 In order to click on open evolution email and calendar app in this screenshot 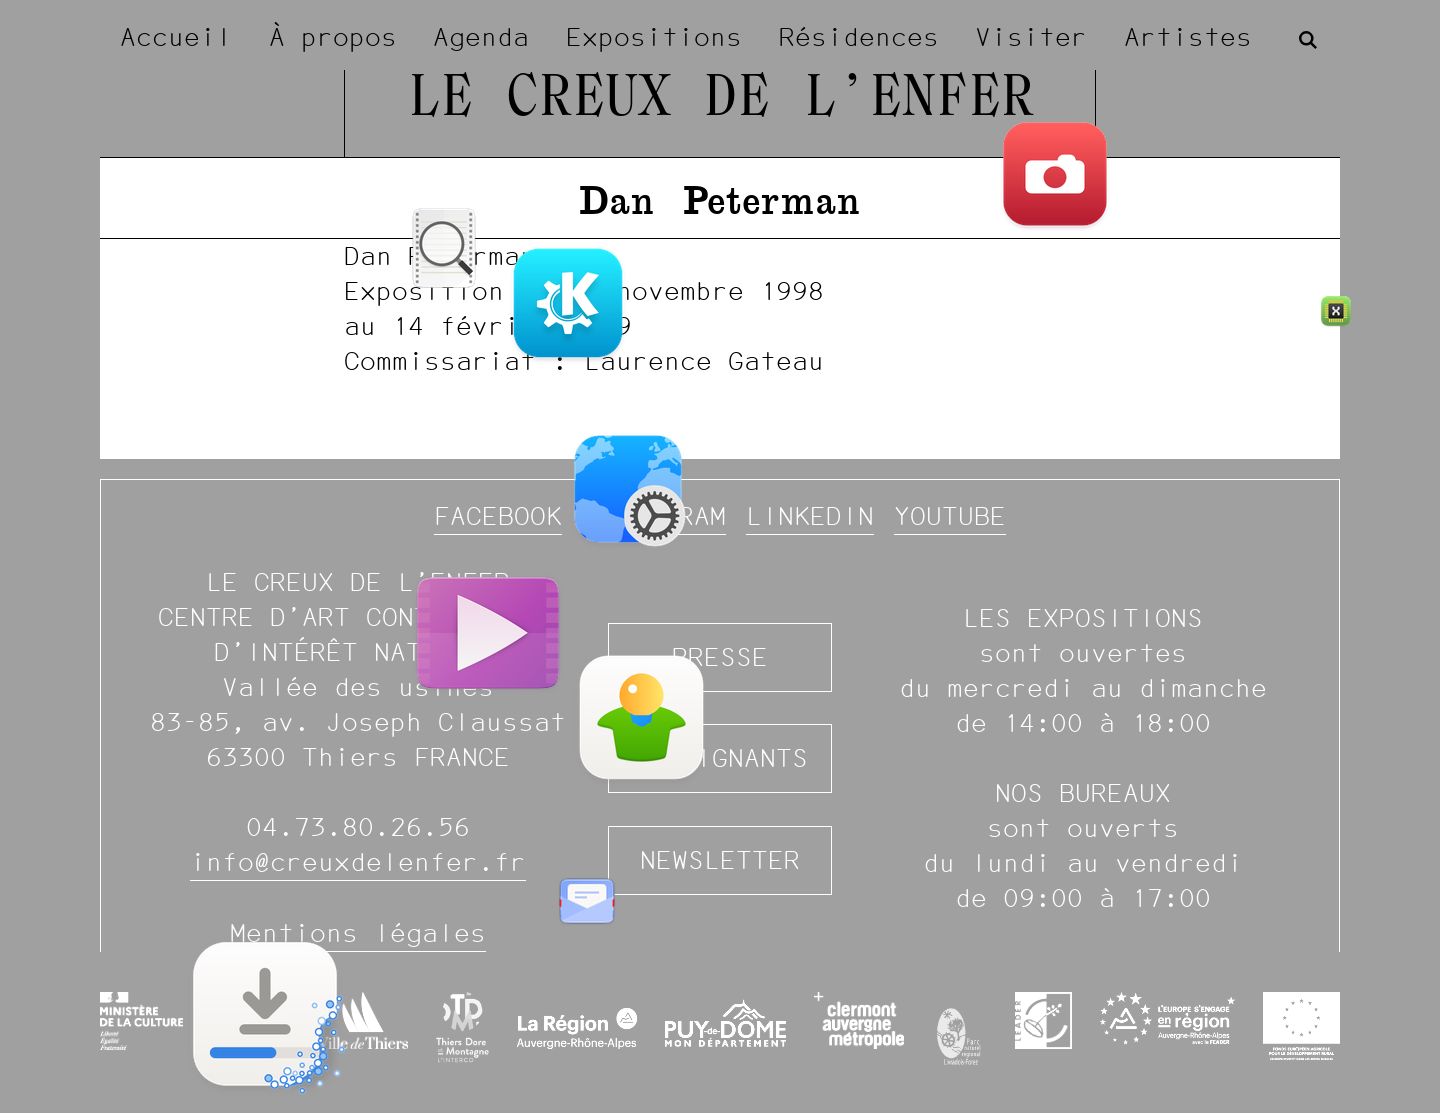, I will do `click(587, 901)`.